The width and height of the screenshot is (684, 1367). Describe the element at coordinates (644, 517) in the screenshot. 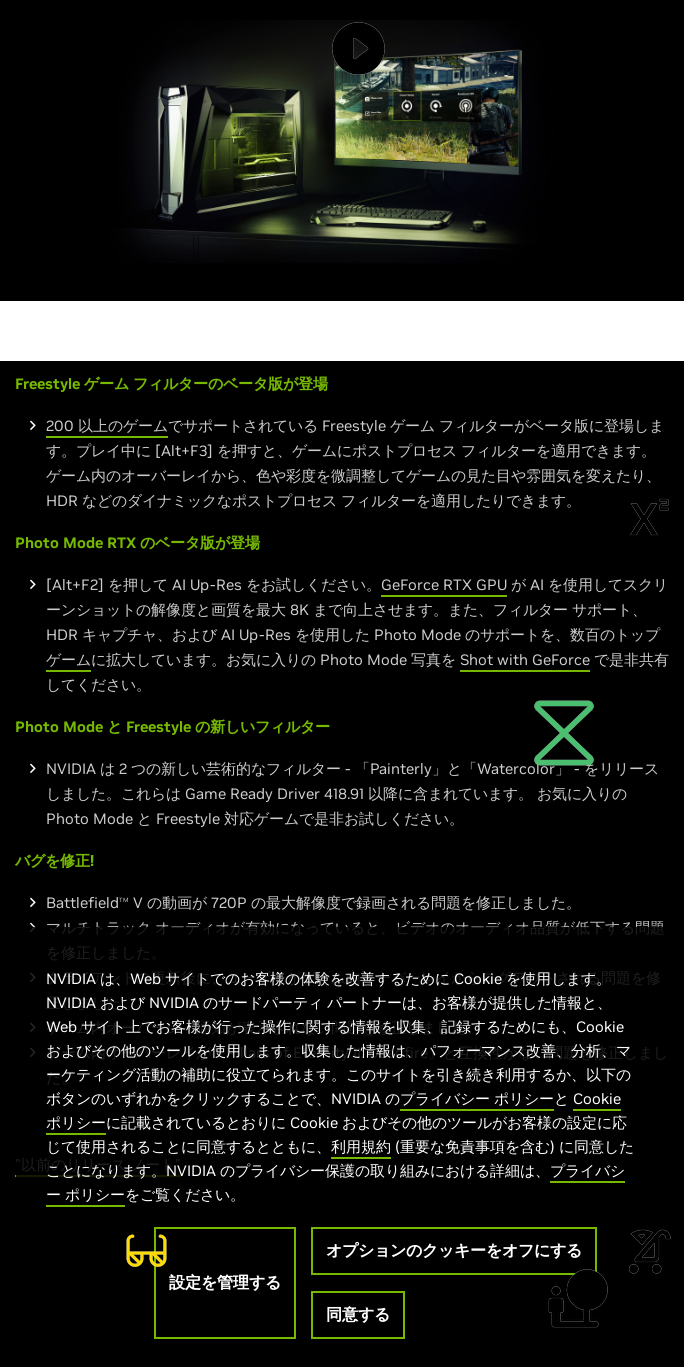

I see `format selected text as superscript` at that location.